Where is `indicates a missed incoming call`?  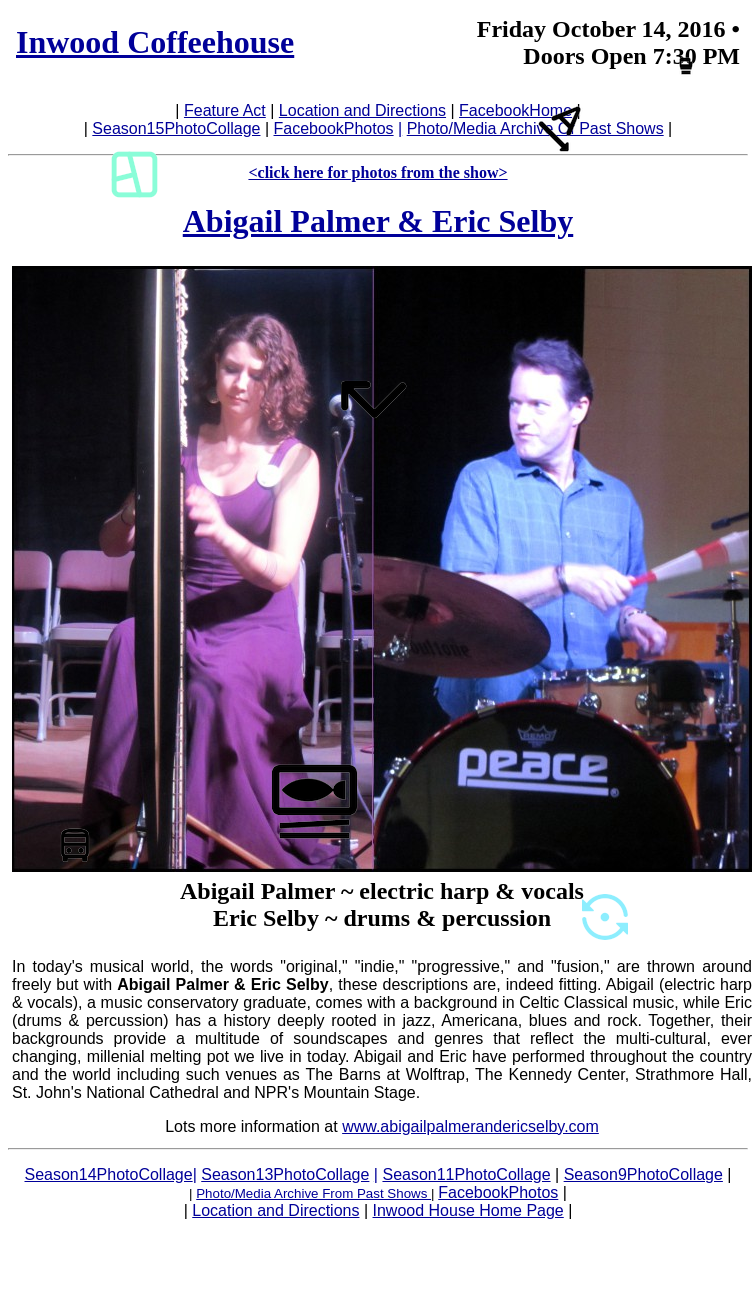 indicates a missed incoming call is located at coordinates (374, 399).